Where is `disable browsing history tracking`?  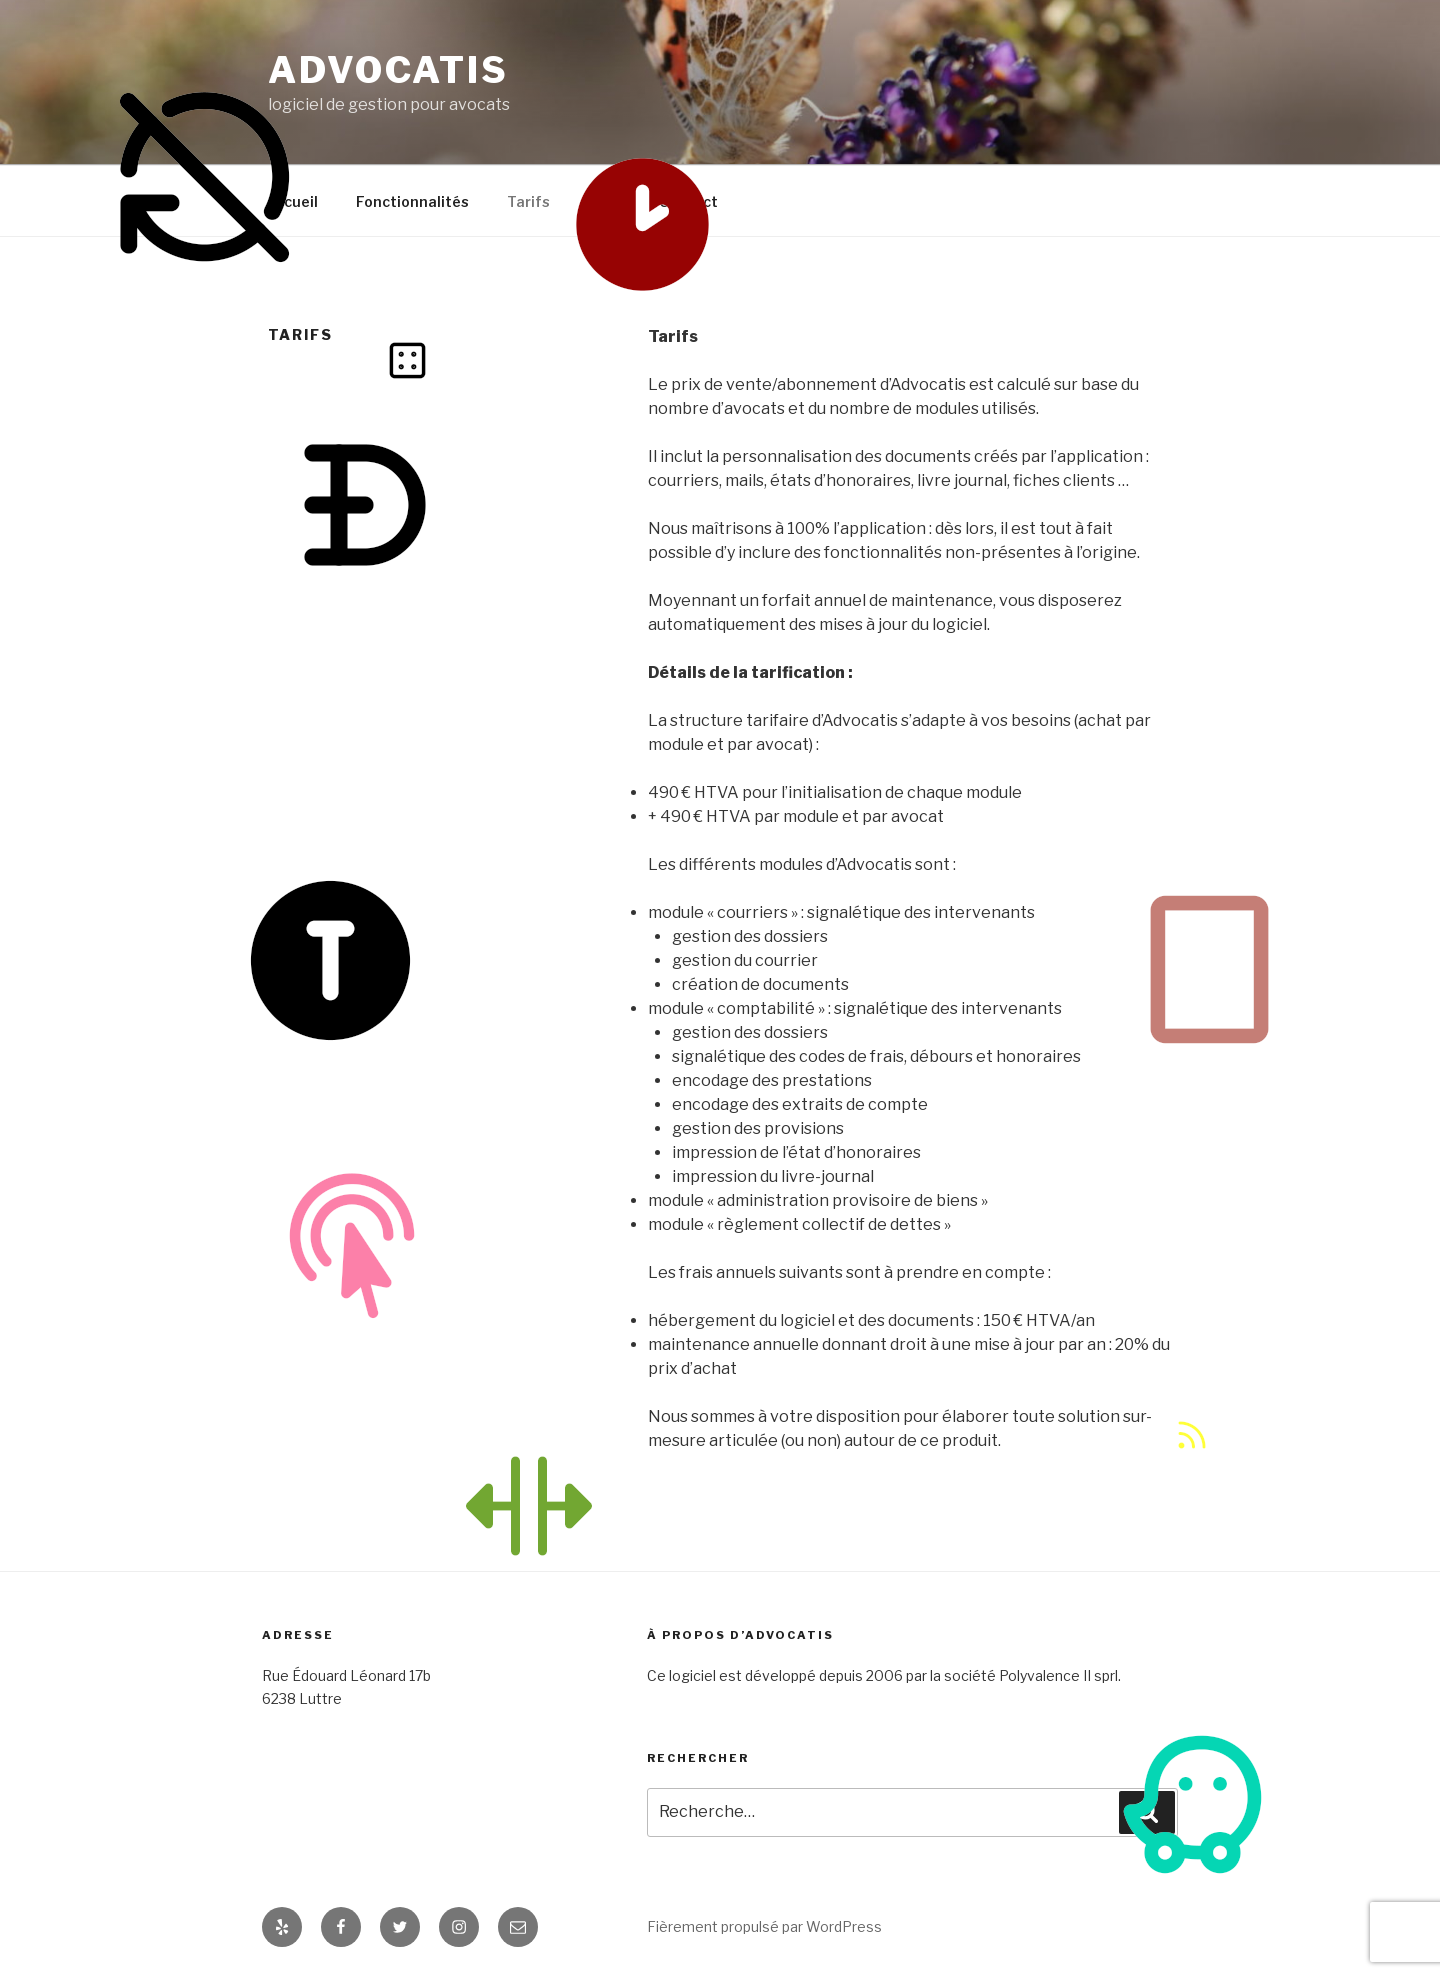 disable browsing history tracking is located at coordinates (204, 177).